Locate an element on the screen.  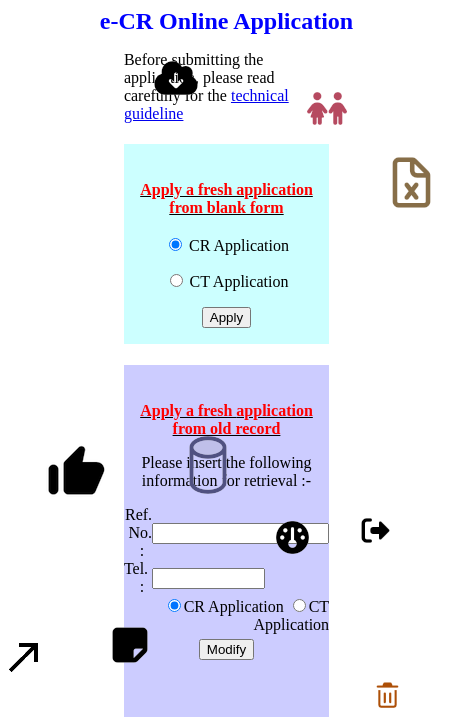
indicates child-friendly or family content is located at coordinates (327, 108).